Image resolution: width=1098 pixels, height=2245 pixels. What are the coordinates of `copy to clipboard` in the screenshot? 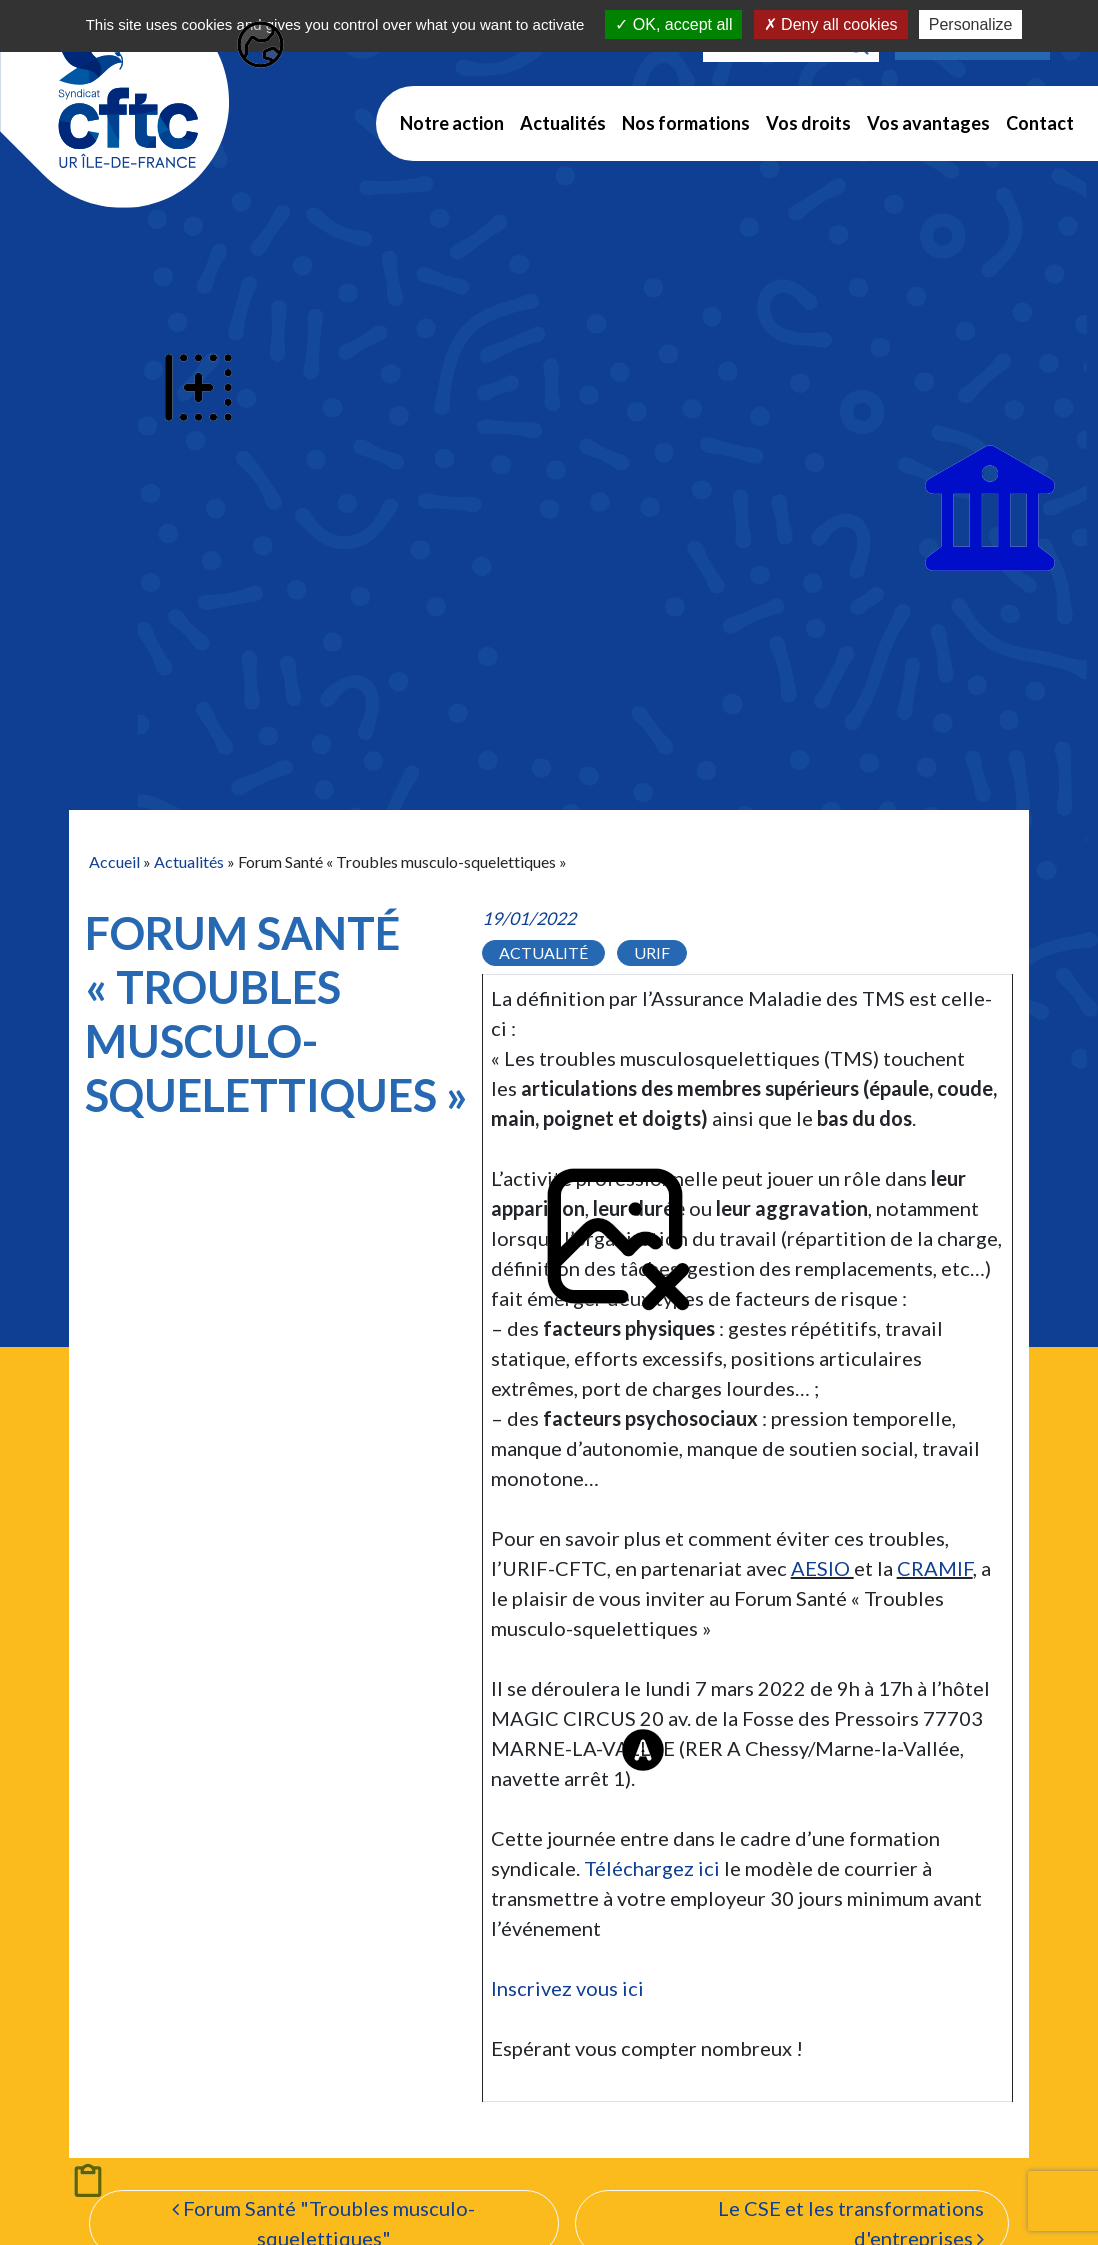 It's located at (88, 2181).